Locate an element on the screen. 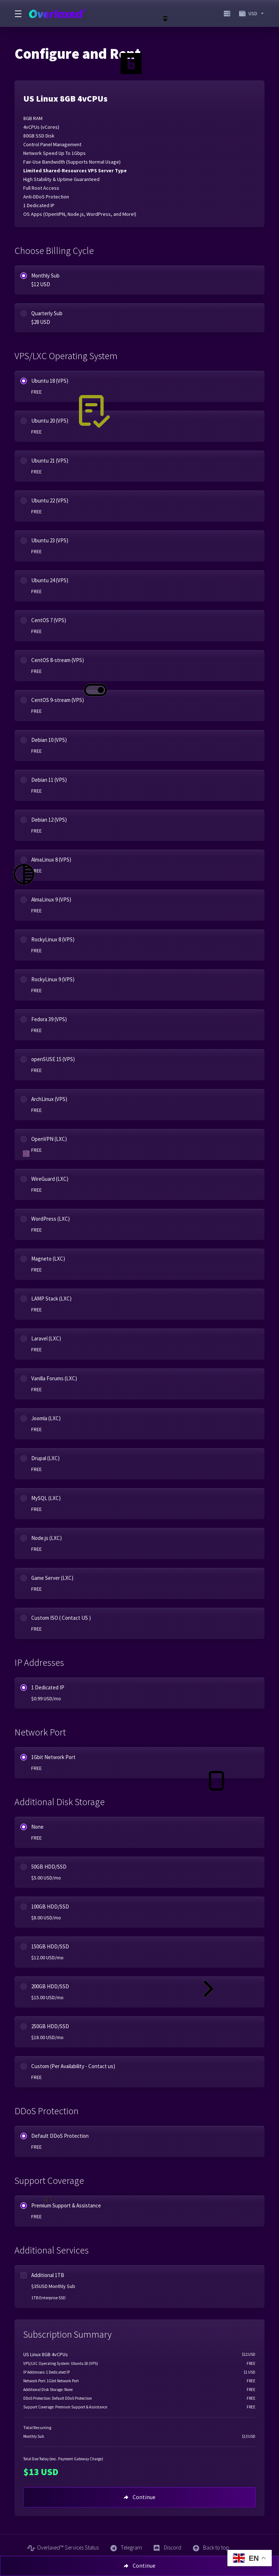 The width and height of the screenshot is (279, 2576). view your music playlist is located at coordinates (47, 2200).